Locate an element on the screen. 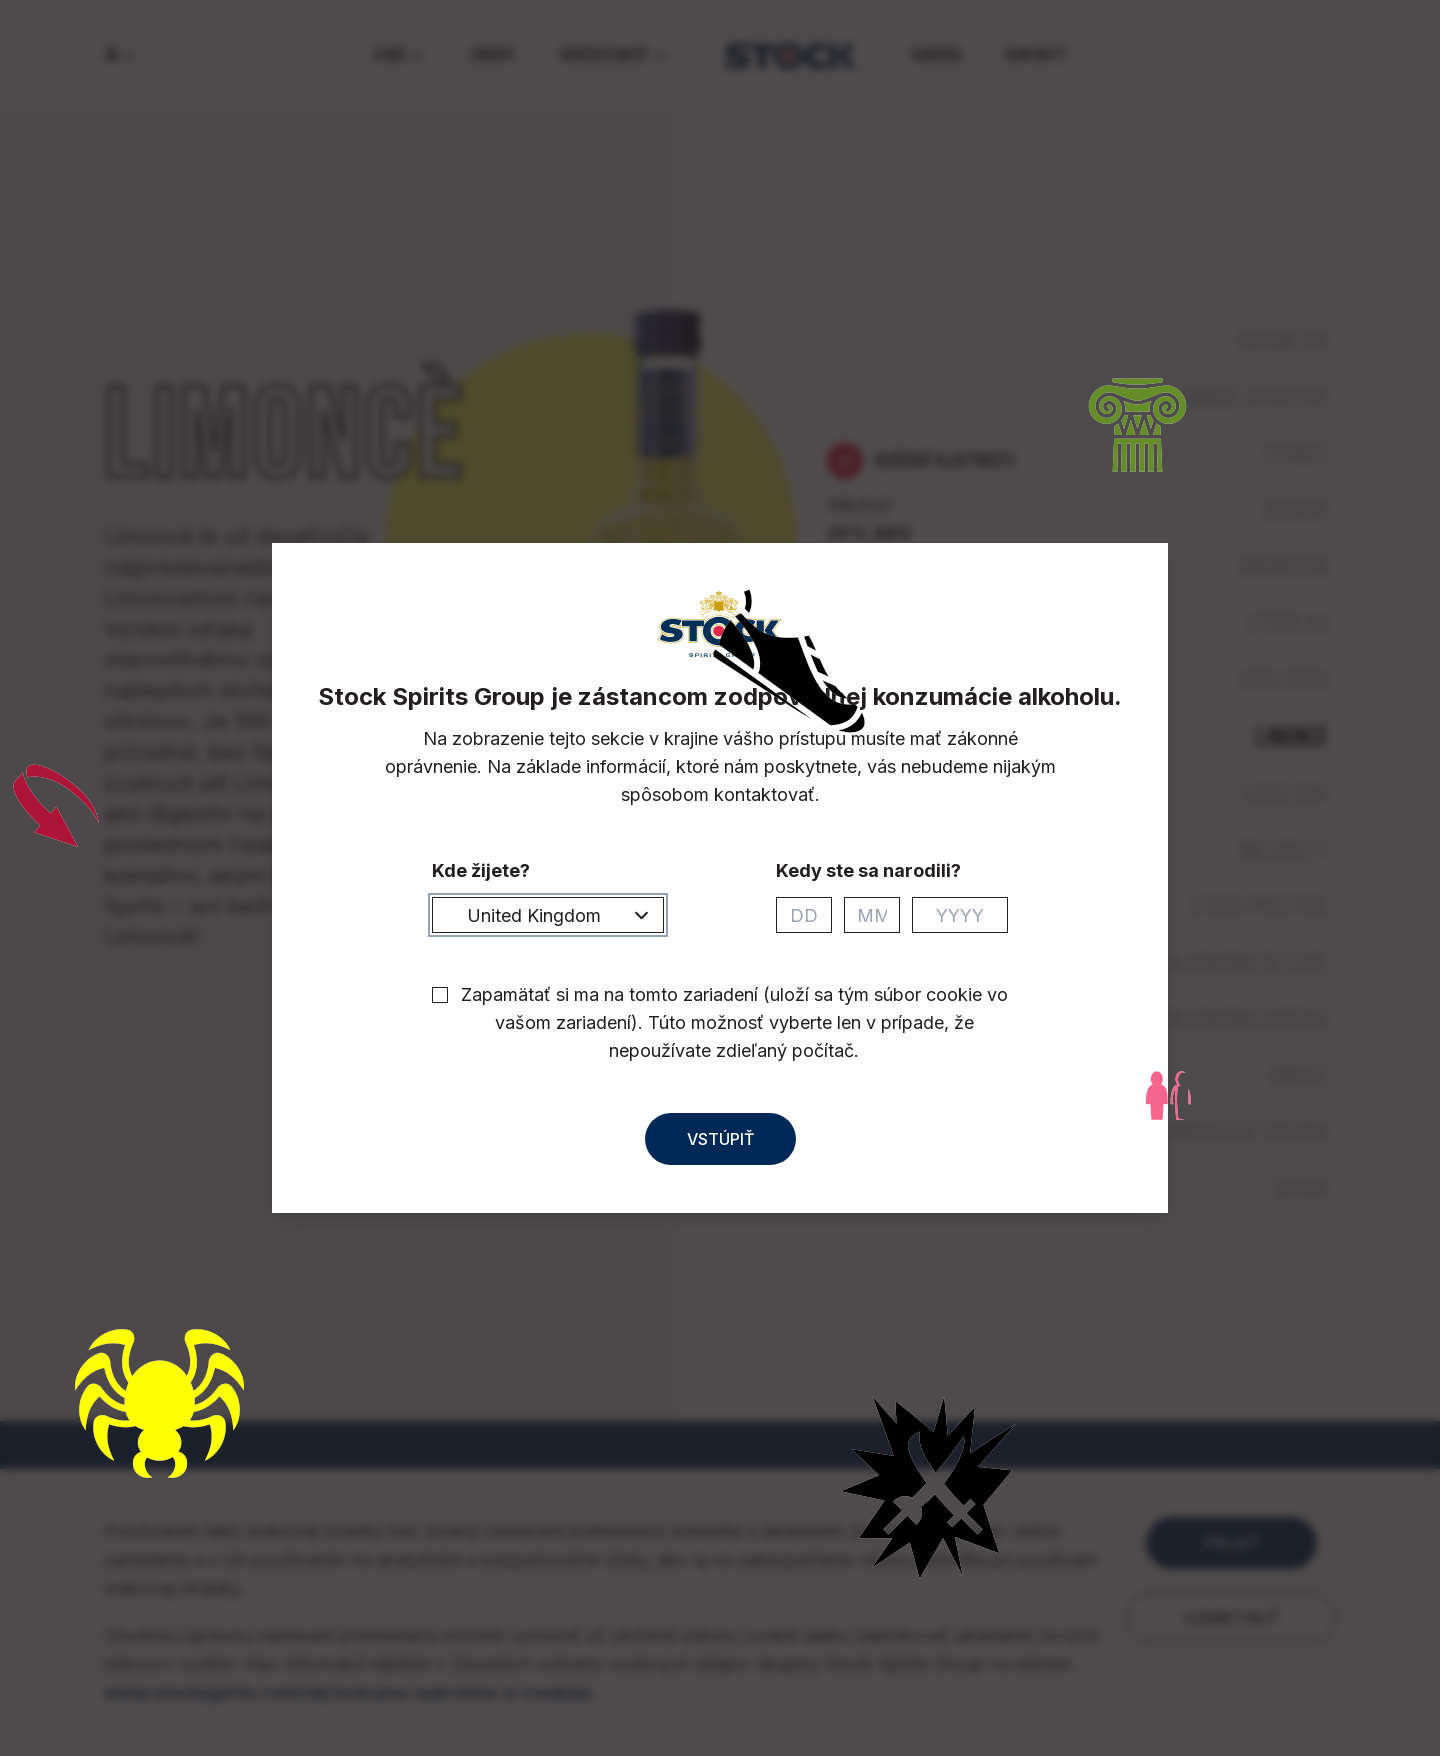 This screenshot has height=1756, width=1440. crossed swords clash or combat action is located at coordinates (932, 1488).